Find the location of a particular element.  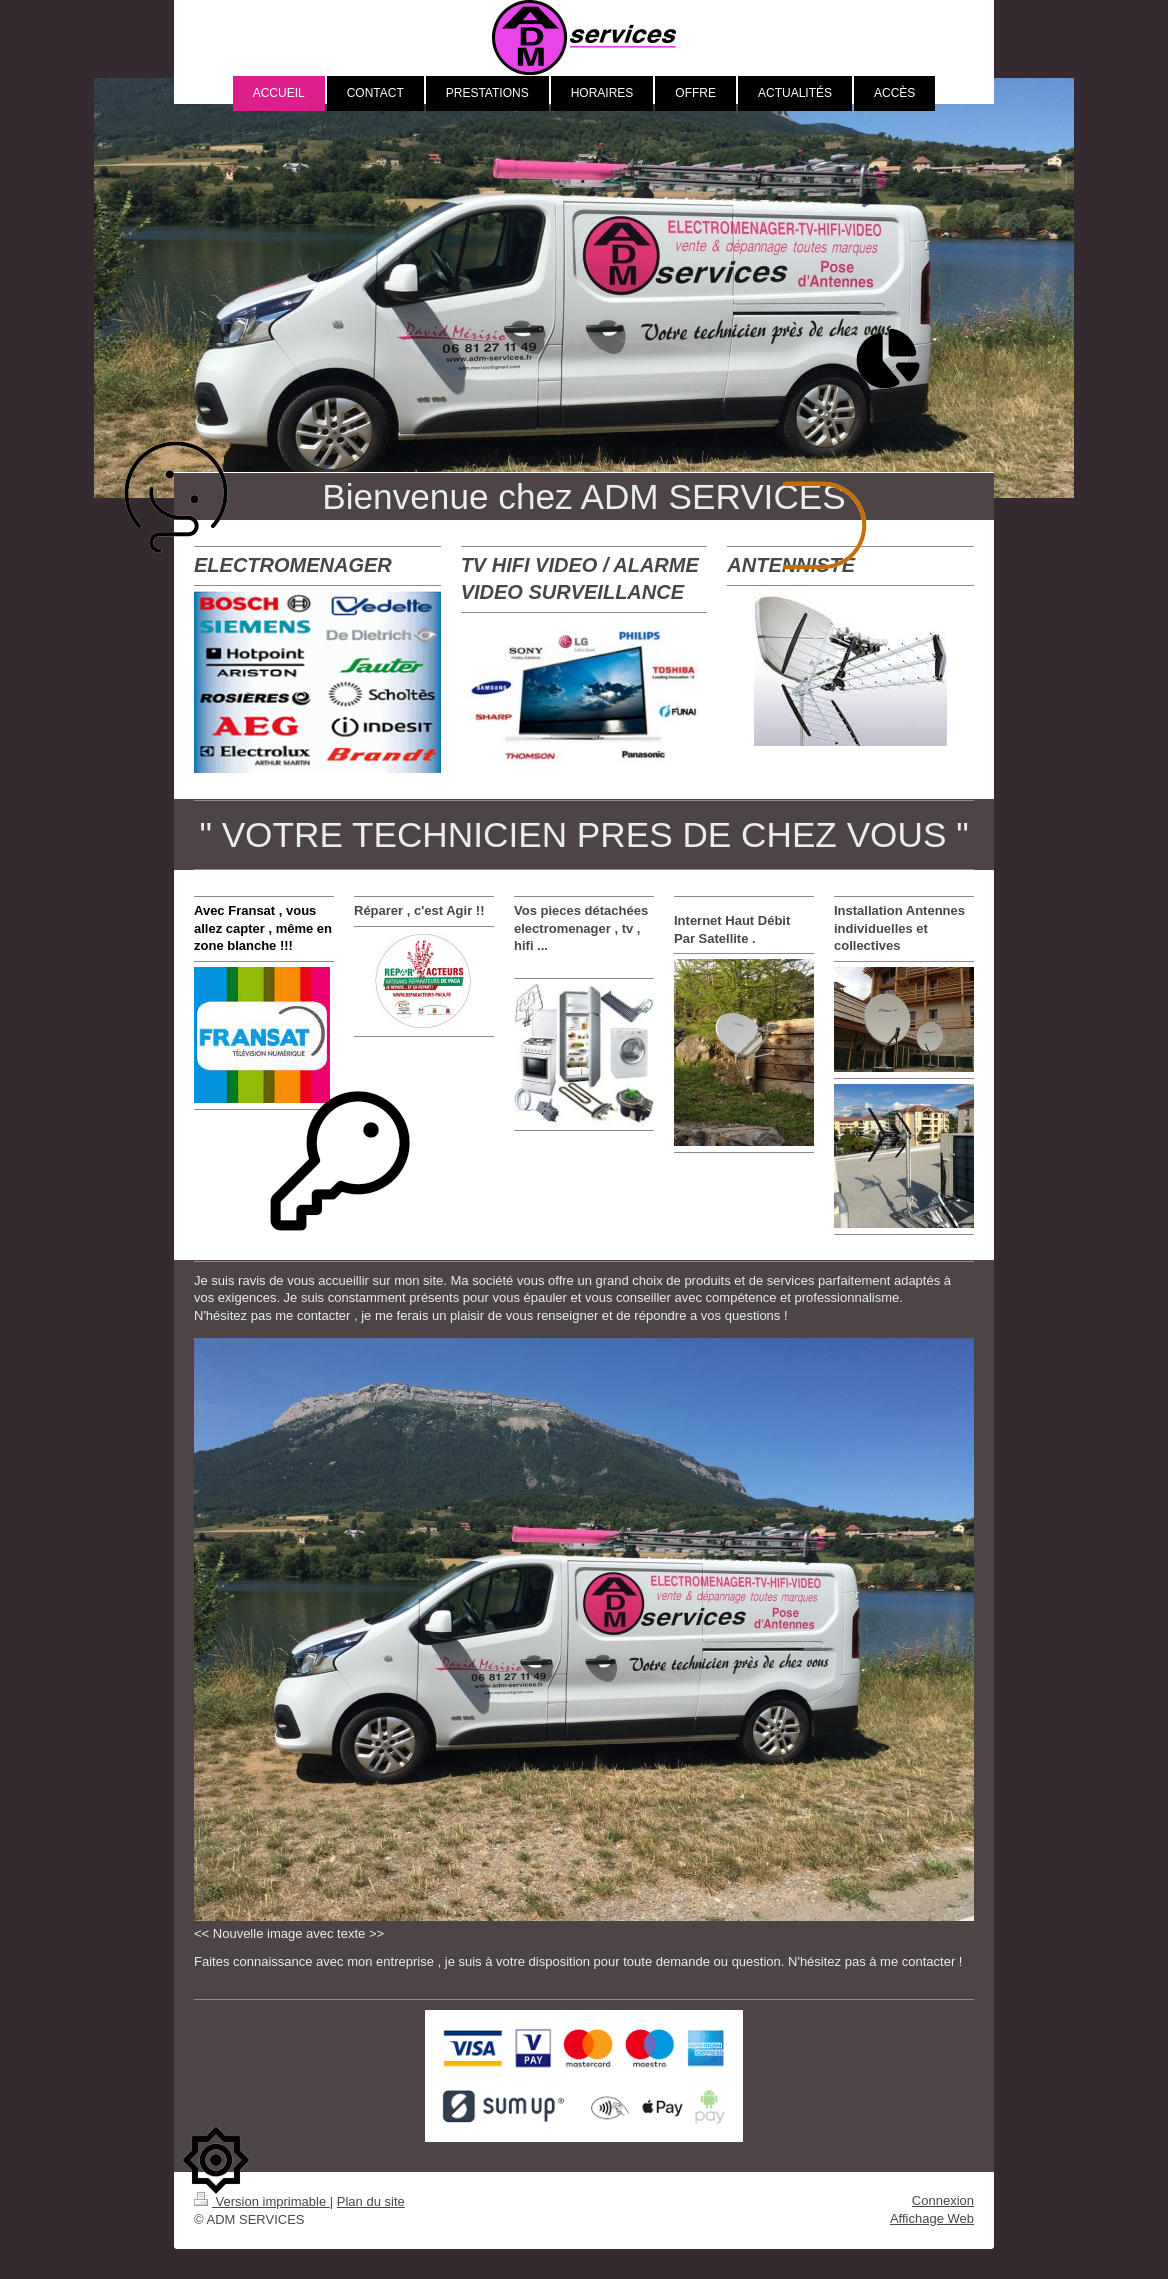

adjust screen brightness is located at coordinates (216, 2160).